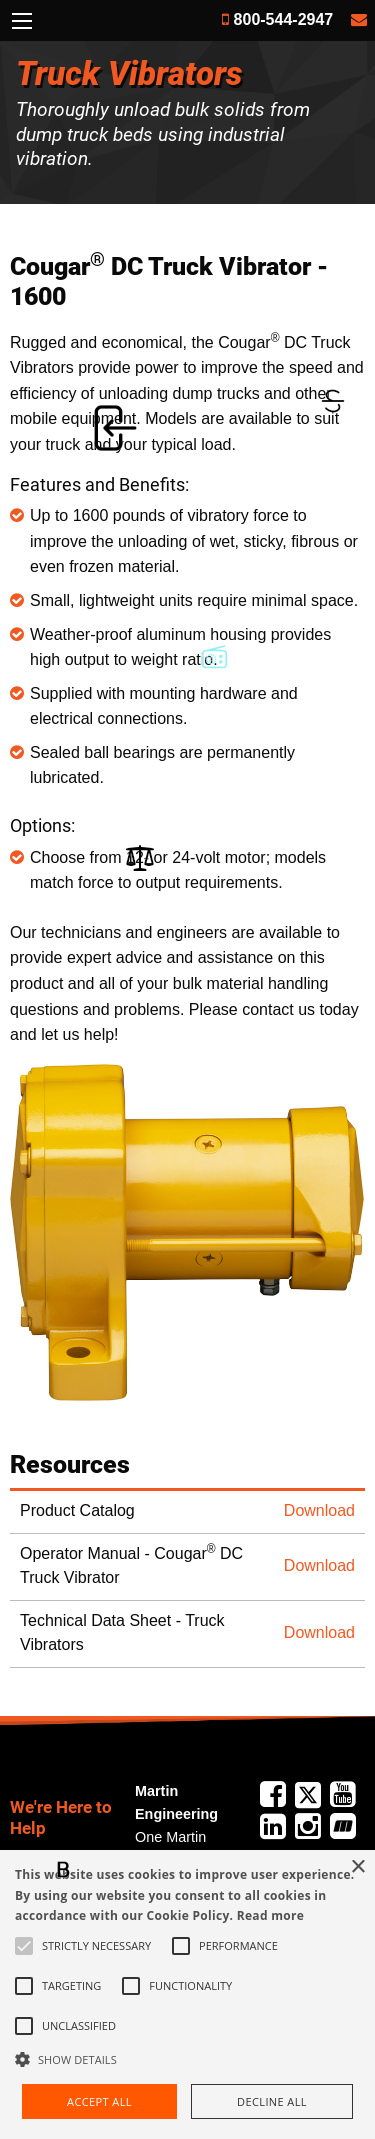  I want to click on log out of your account, so click(112, 428).